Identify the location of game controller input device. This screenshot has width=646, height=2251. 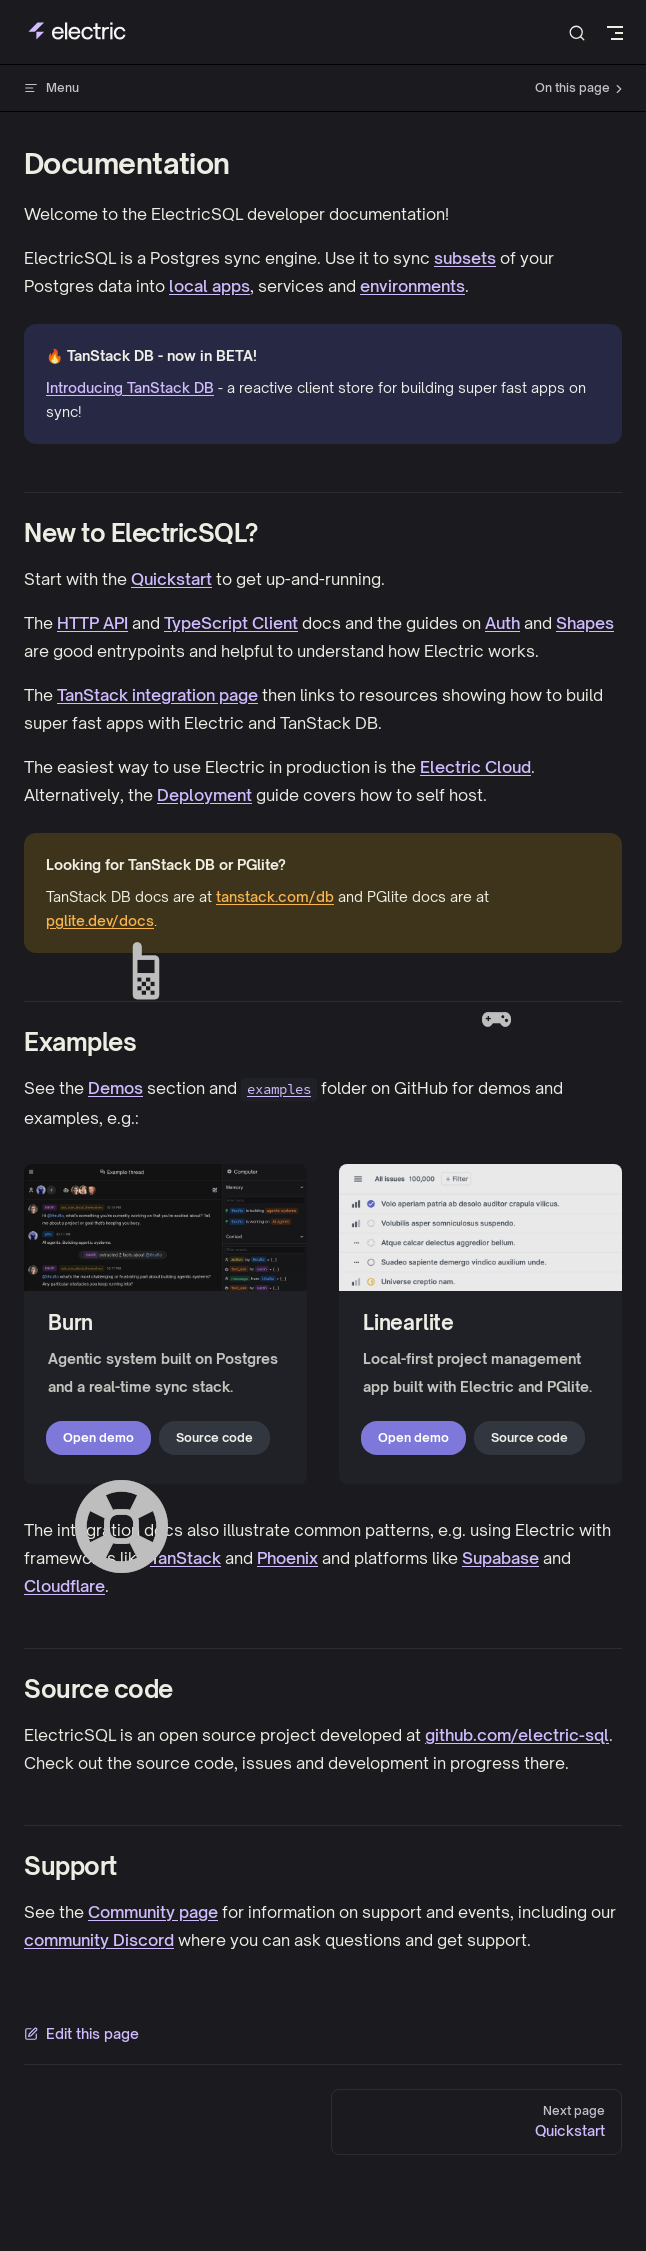
(496, 1019).